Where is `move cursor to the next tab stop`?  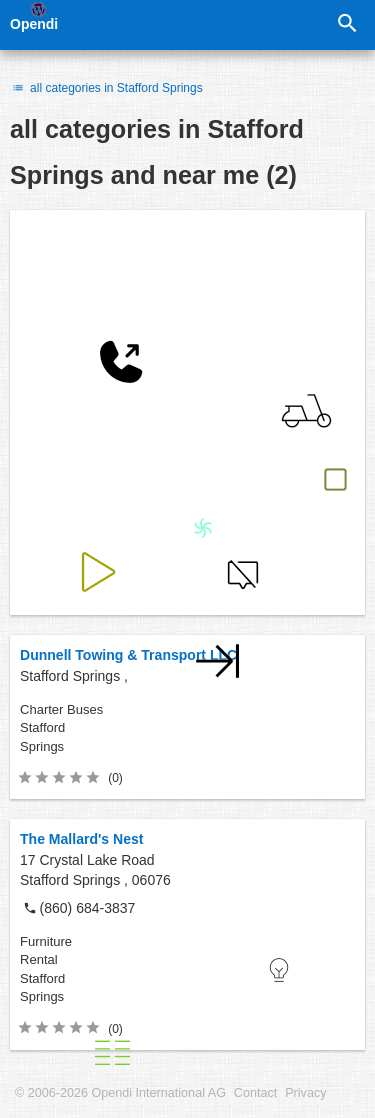 move cursor to the next tab stop is located at coordinates (214, 659).